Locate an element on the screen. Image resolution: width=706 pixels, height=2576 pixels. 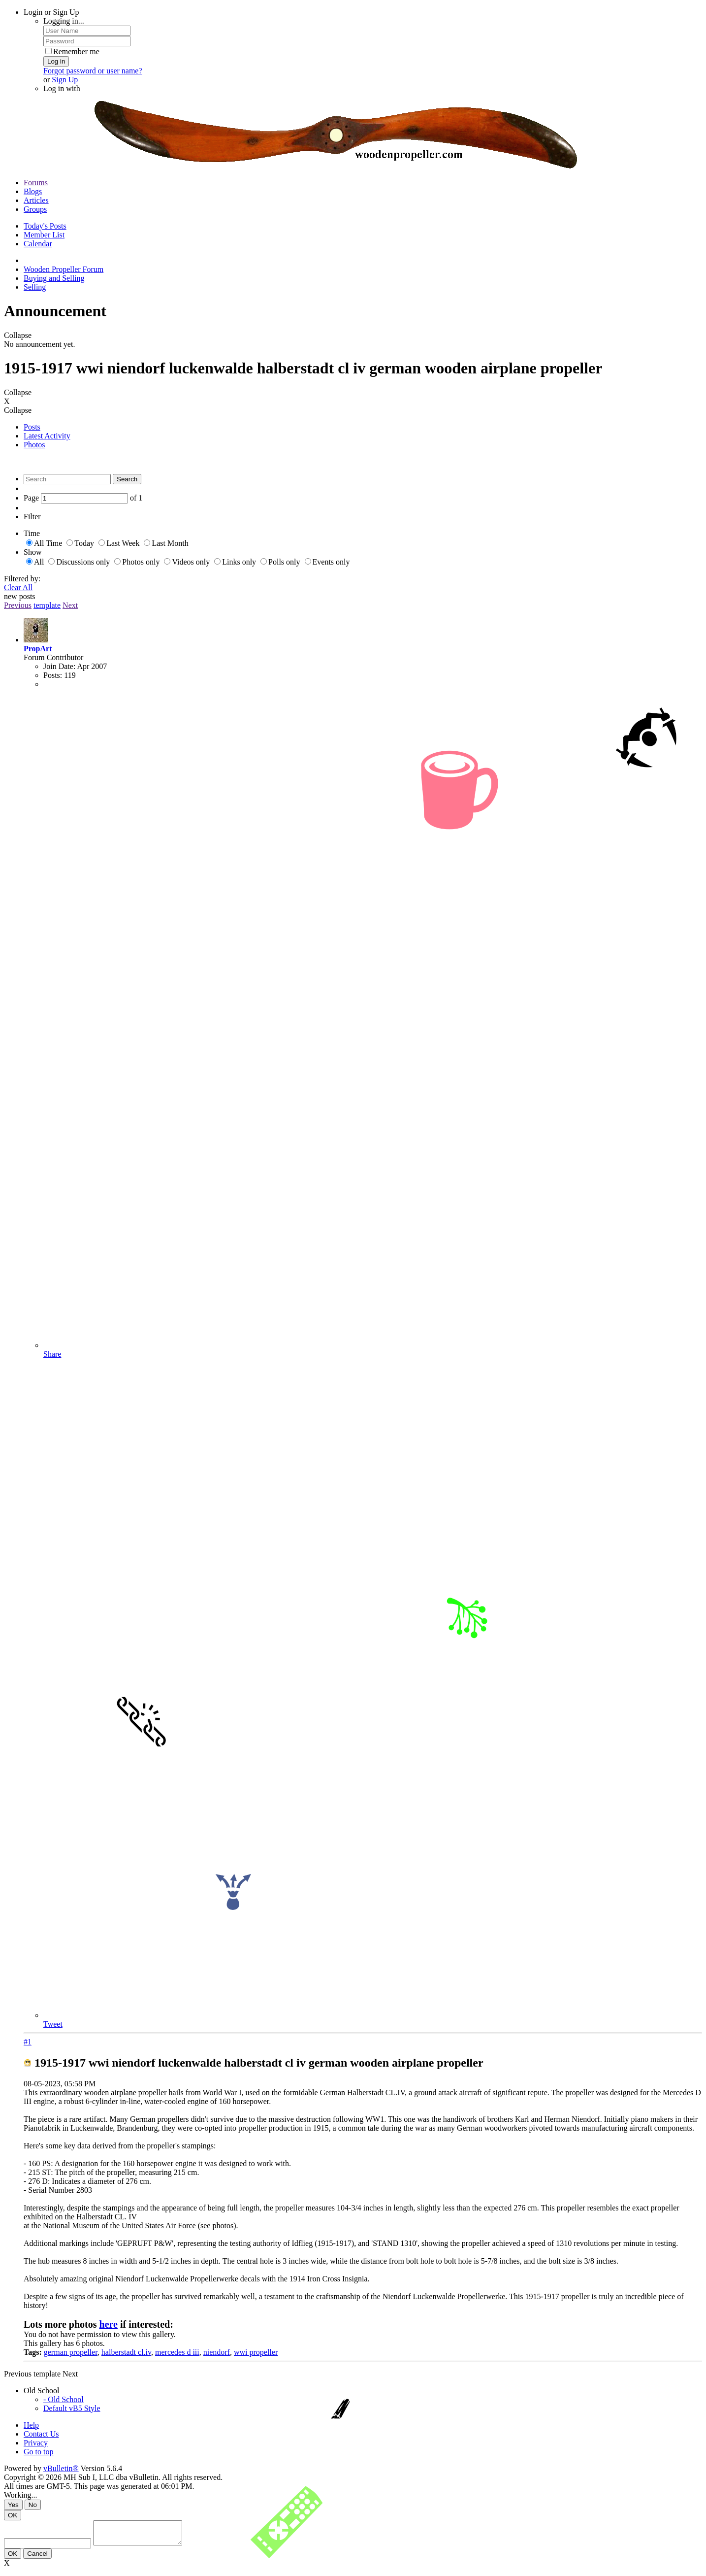
wood or lumber resource in a crafting game is located at coordinates (340, 2409).